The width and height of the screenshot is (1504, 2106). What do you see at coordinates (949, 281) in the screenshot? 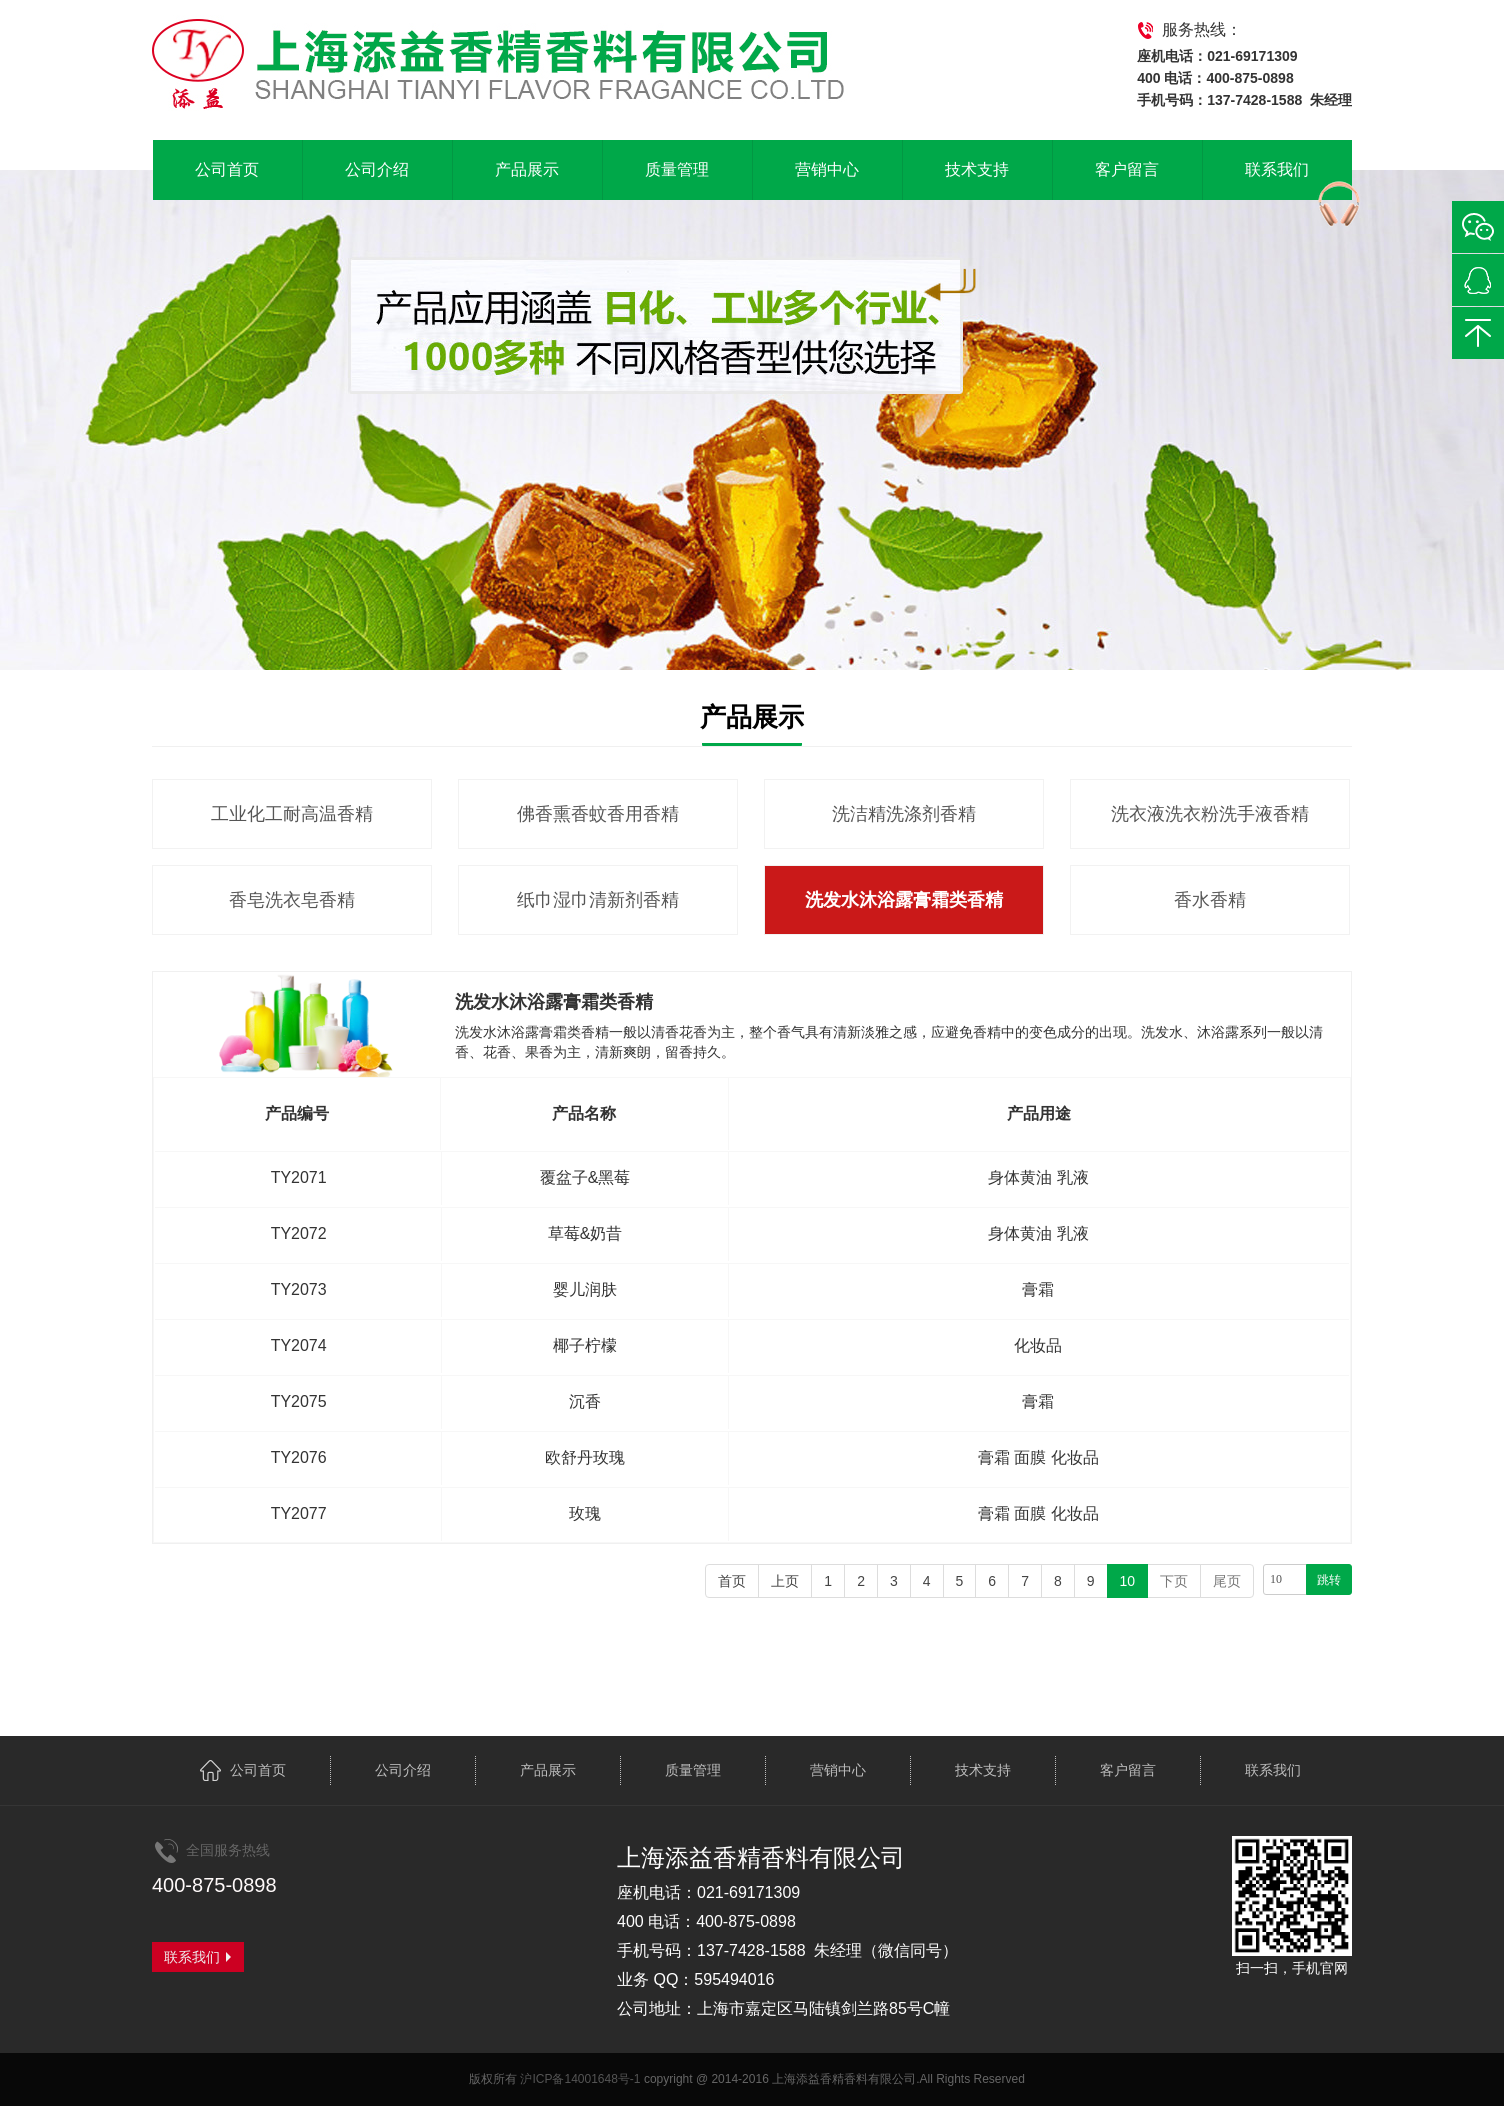
I see `reply to all recipients of an email` at bounding box center [949, 281].